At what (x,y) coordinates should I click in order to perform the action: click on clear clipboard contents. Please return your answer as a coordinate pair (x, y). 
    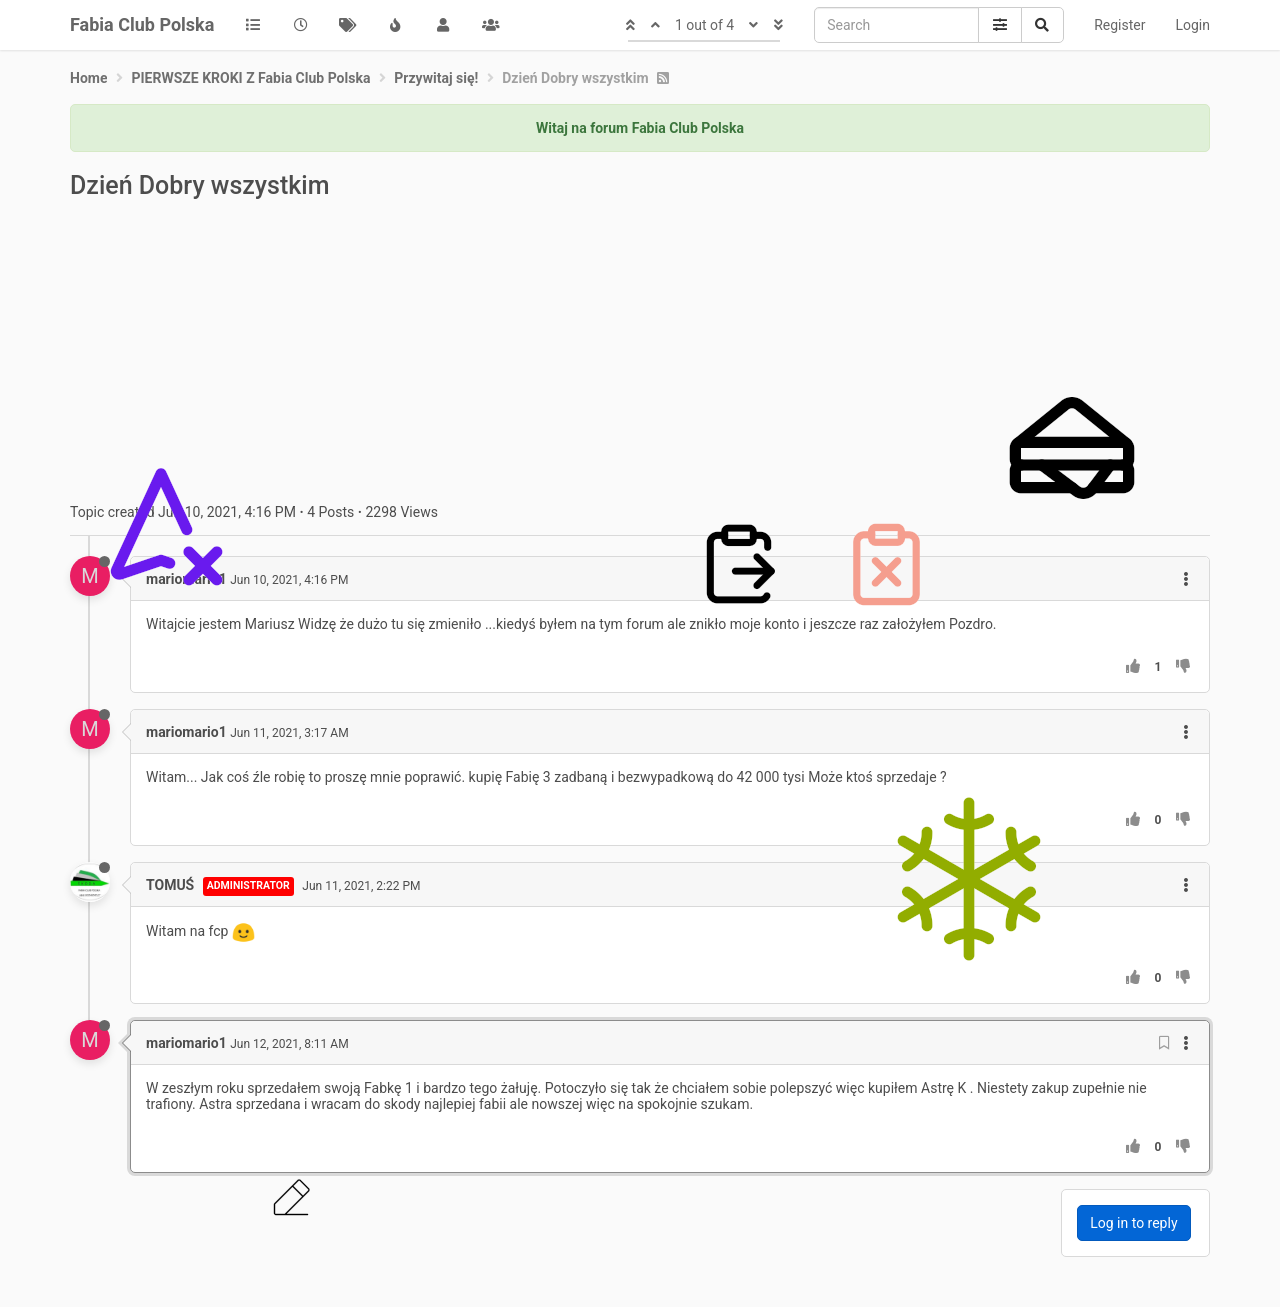
    Looking at the image, I should click on (886, 564).